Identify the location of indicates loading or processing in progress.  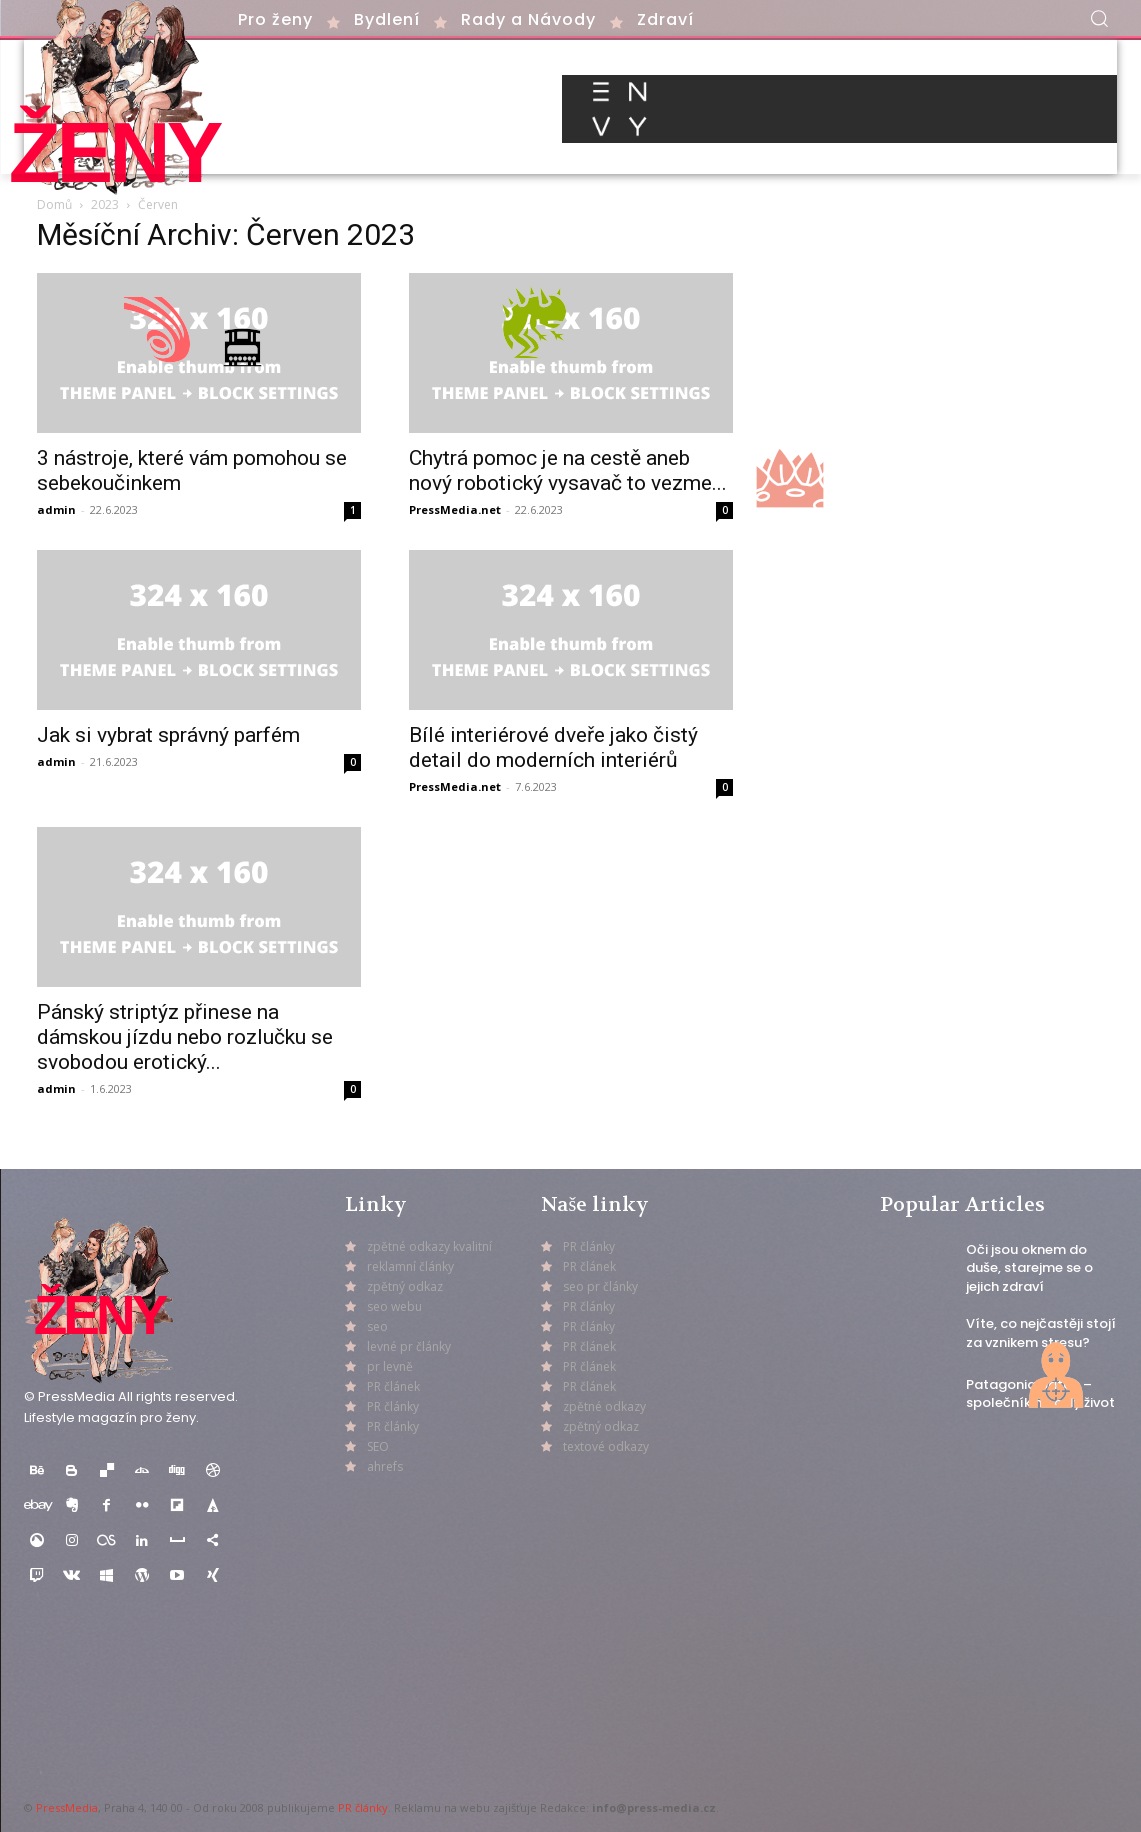
(156, 329).